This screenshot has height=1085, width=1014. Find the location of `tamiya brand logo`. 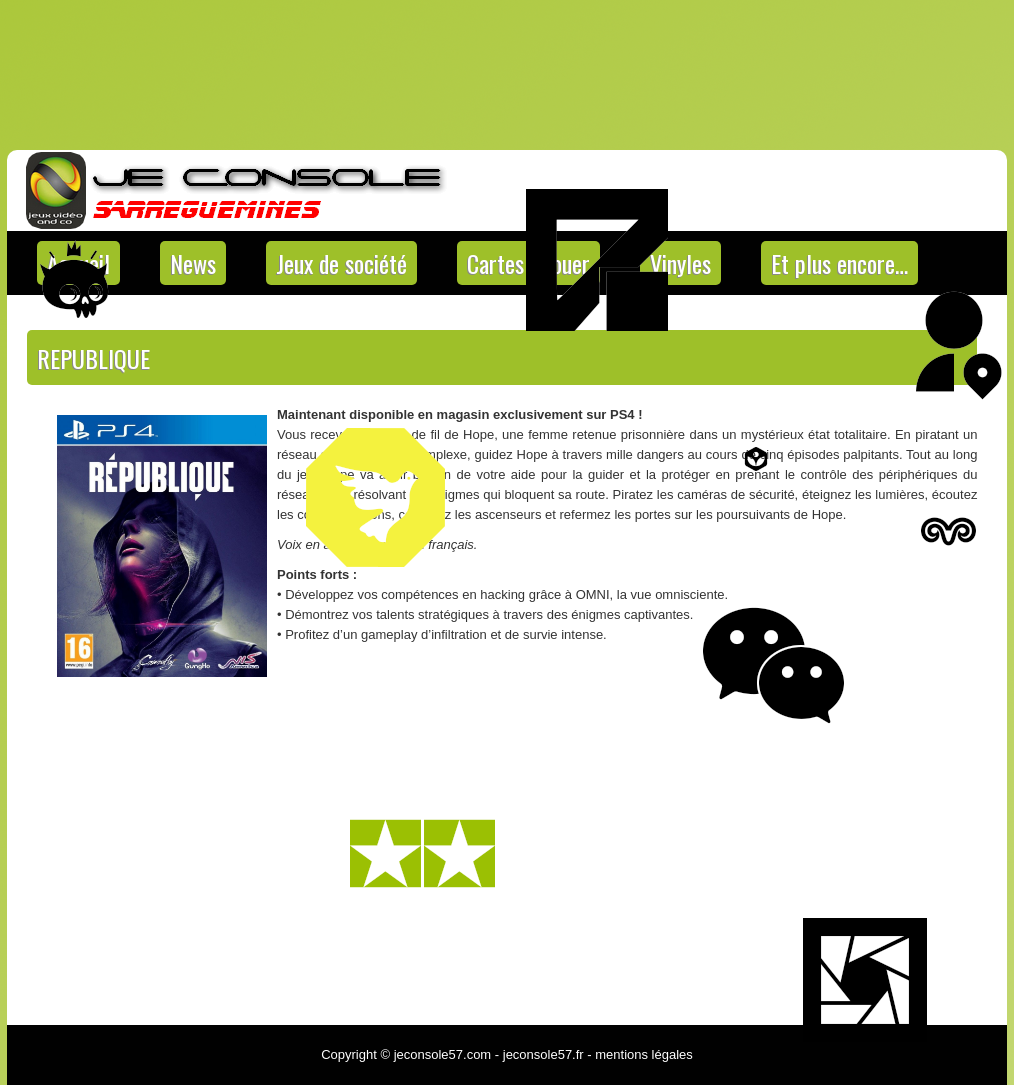

tamiya brand logo is located at coordinates (422, 853).